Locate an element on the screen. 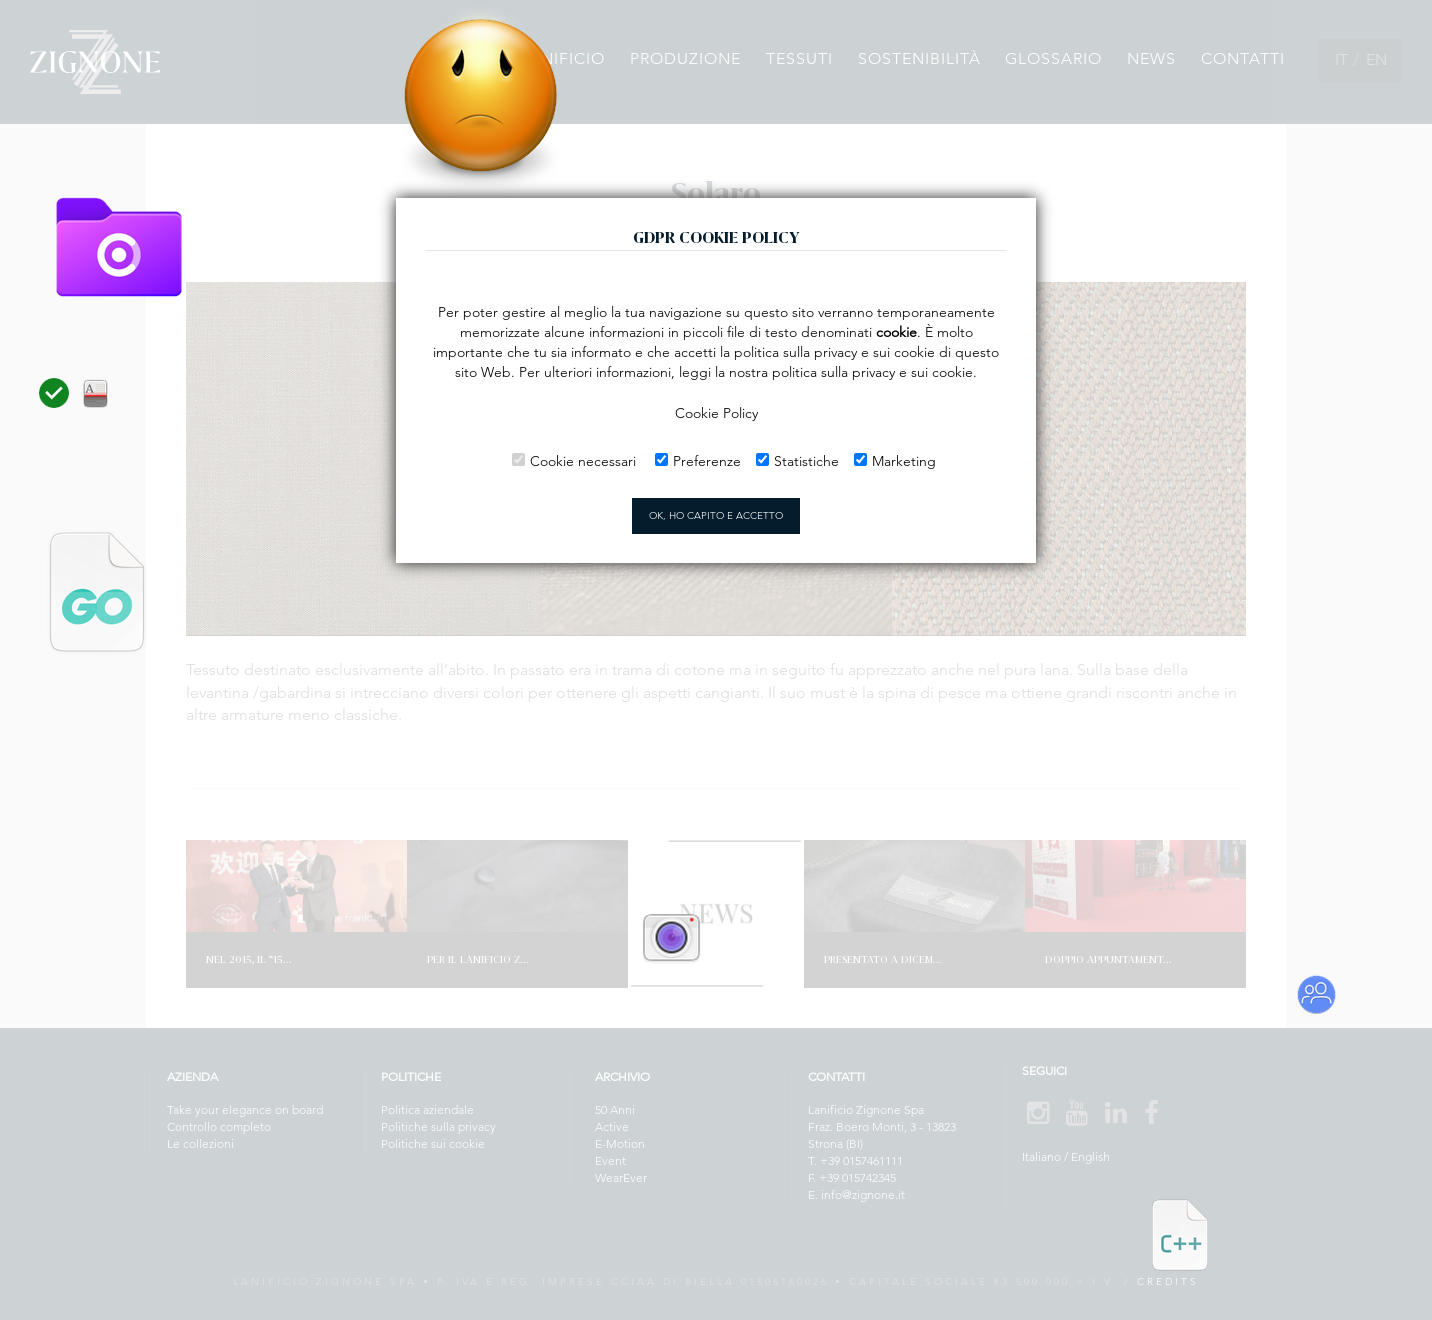 Image resolution: width=1432 pixels, height=1320 pixels. a C++ source code file is located at coordinates (1180, 1235).